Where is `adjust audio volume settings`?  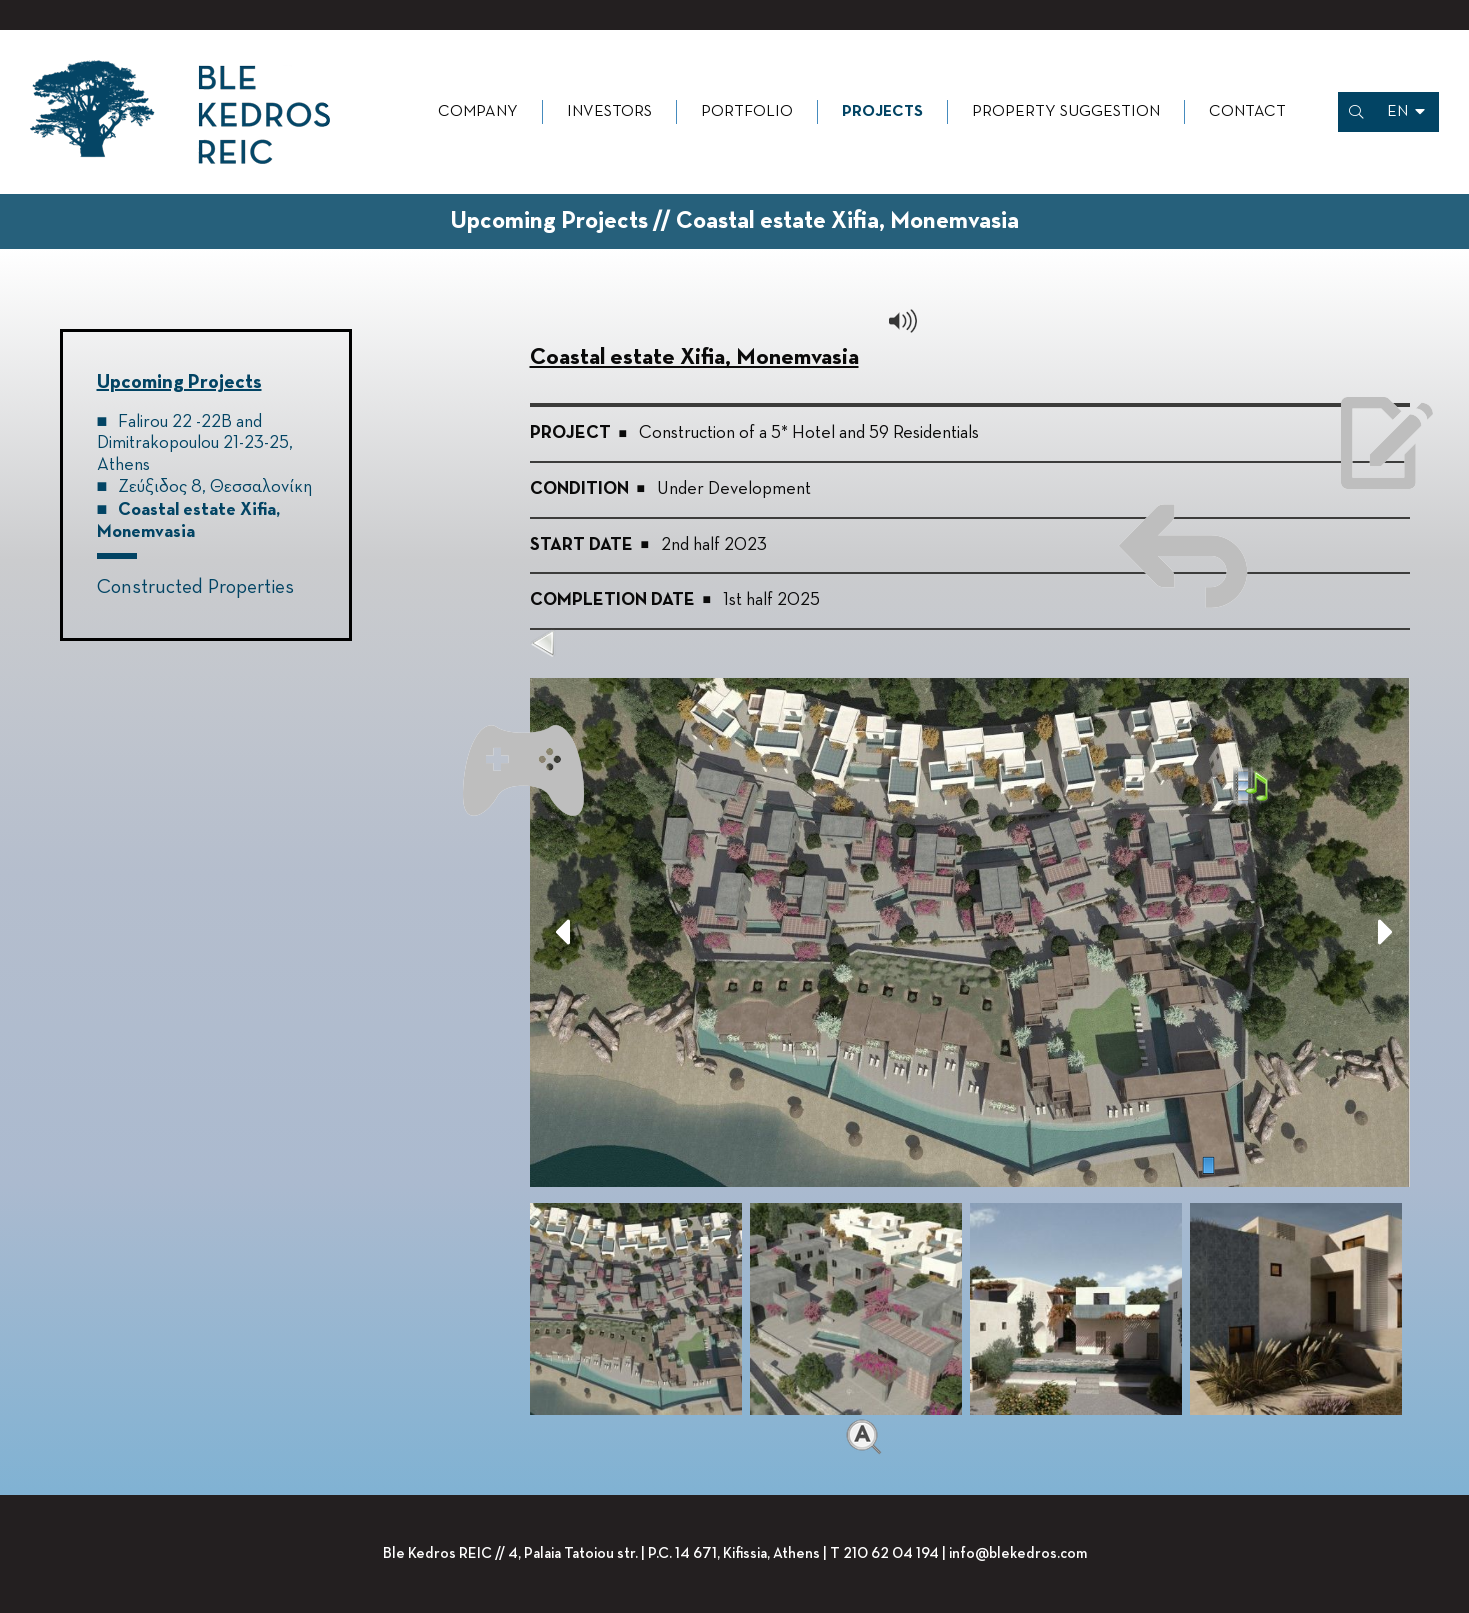
adjust audio volume settings is located at coordinates (903, 321).